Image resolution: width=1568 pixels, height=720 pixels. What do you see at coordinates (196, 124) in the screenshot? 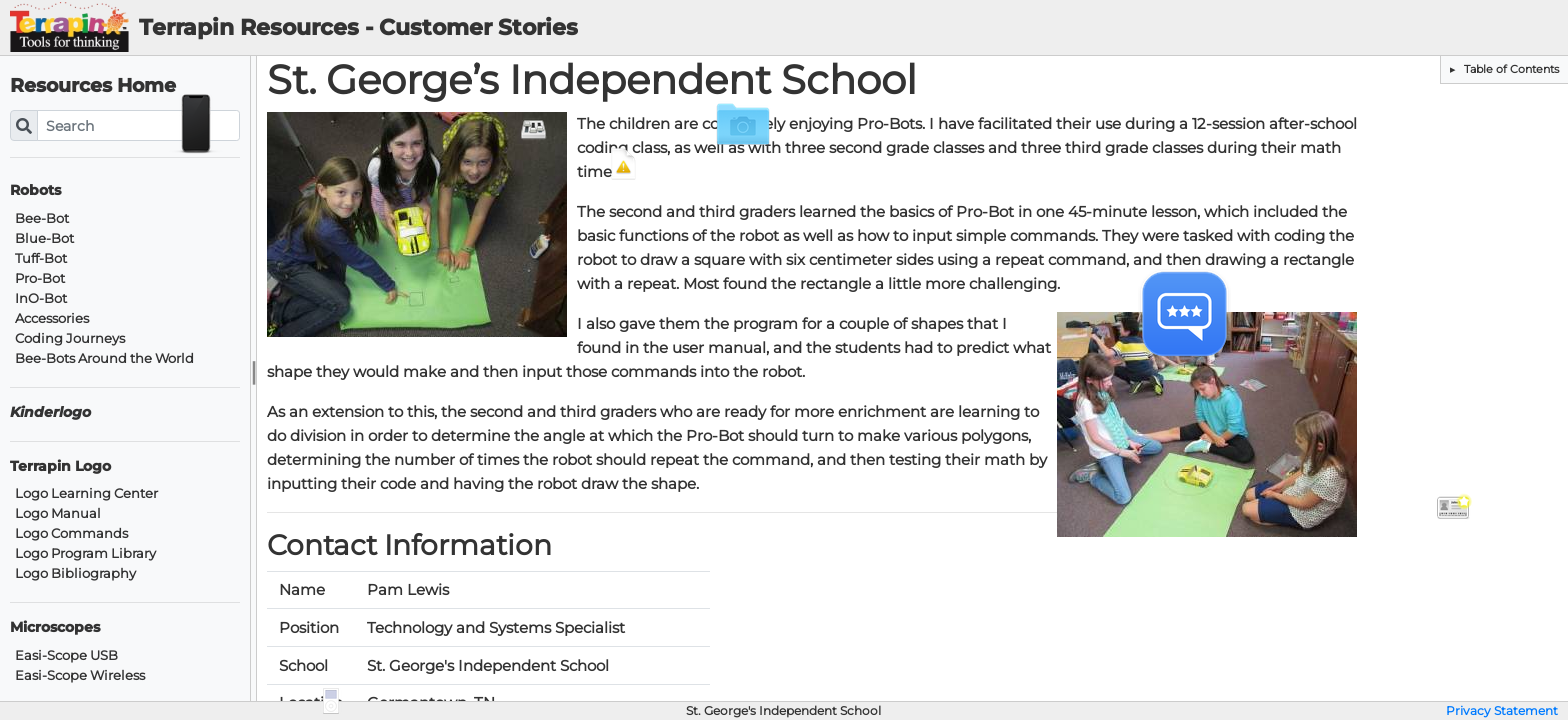
I see `connected iPhone device` at bounding box center [196, 124].